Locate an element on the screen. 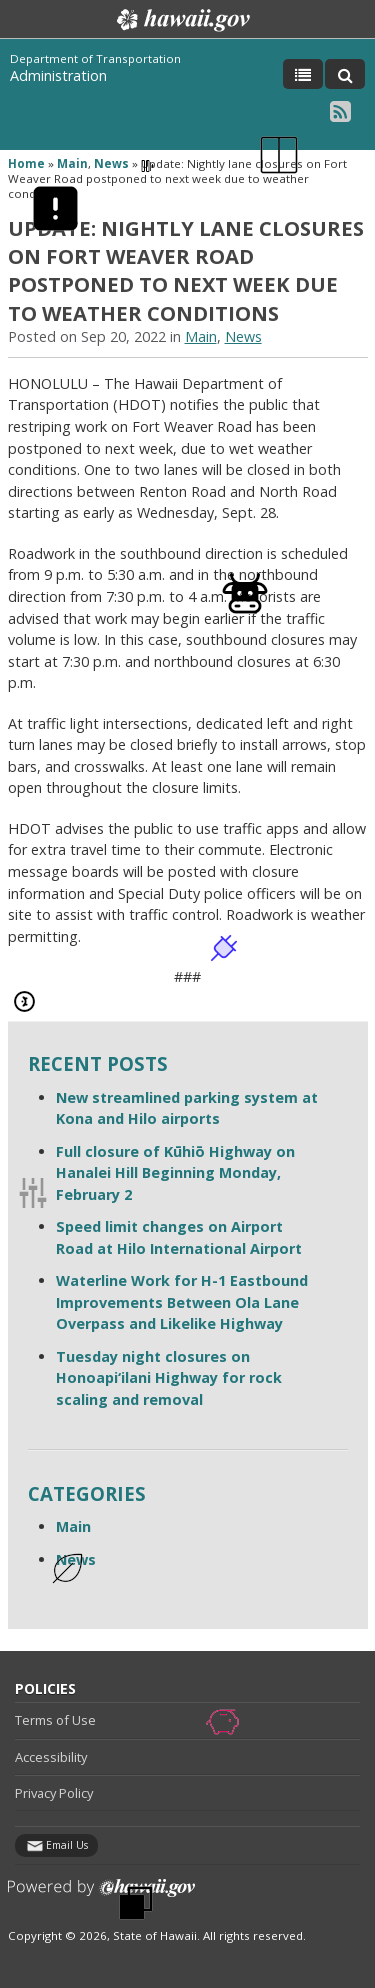 The image size is (375, 1988). copy to clipboard is located at coordinates (136, 1903).